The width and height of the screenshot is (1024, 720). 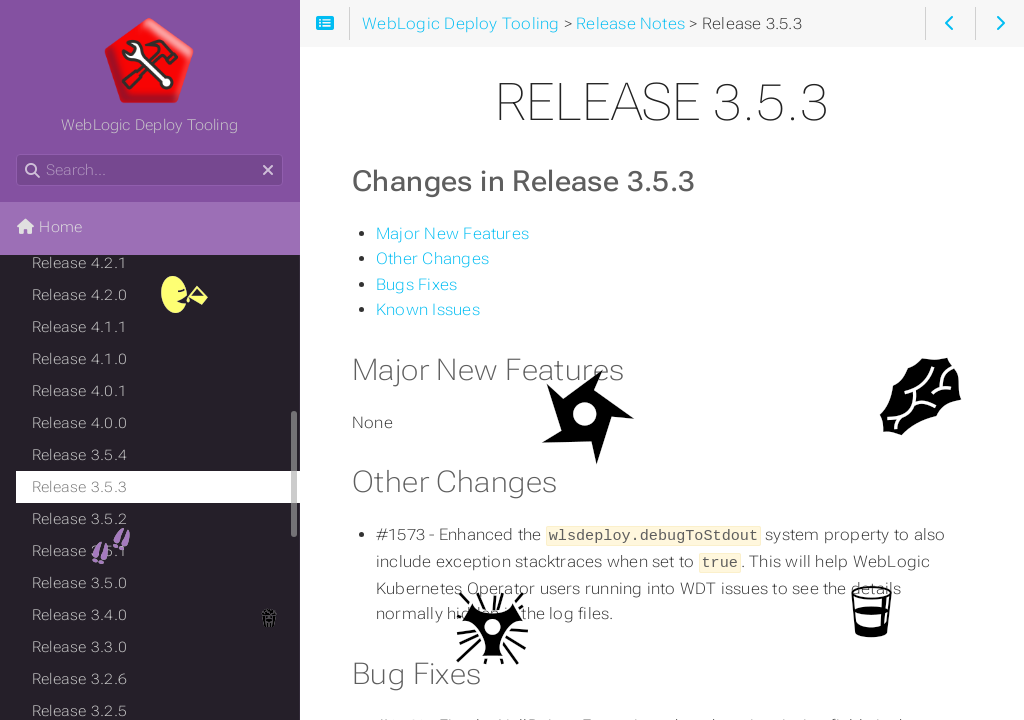 What do you see at coordinates (269, 618) in the screenshot?
I see `browse movies or entertainment content` at bounding box center [269, 618].